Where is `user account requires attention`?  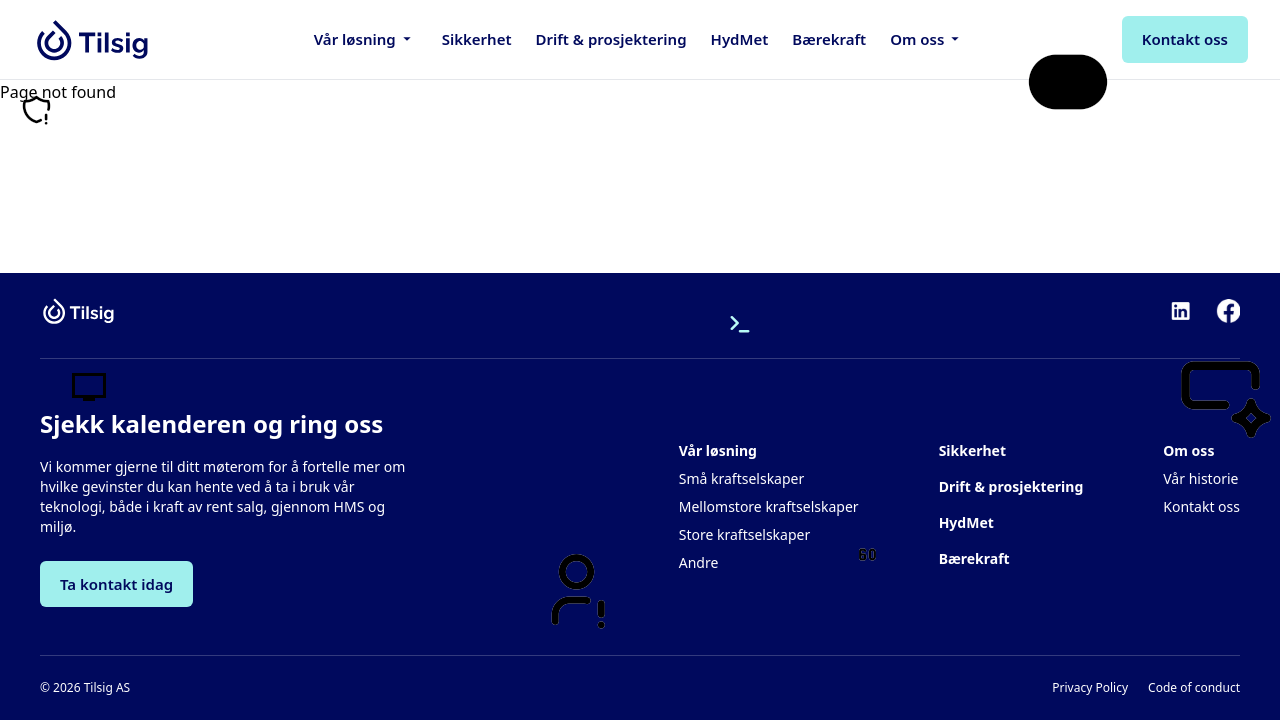 user account requires attention is located at coordinates (576, 589).